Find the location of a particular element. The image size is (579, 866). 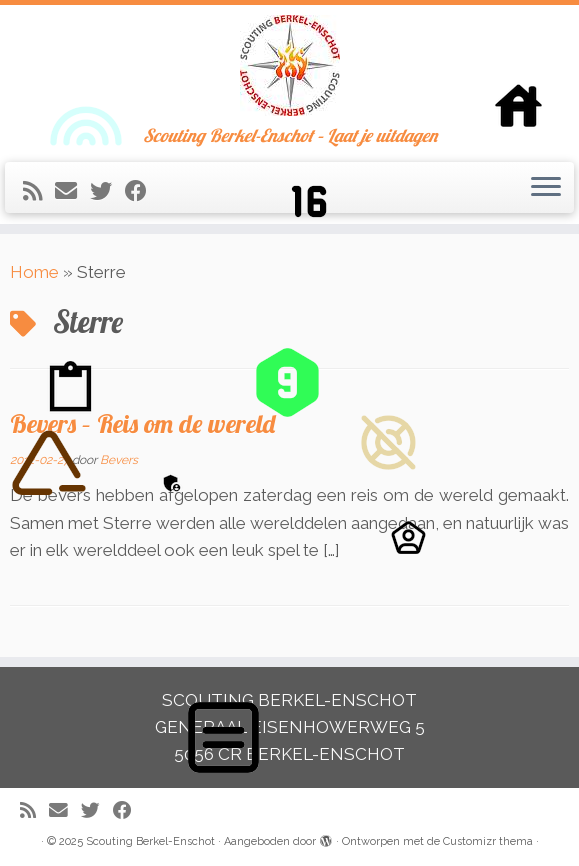

indicates pride or LGBTQ+ related content is located at coordinates (86, 126).